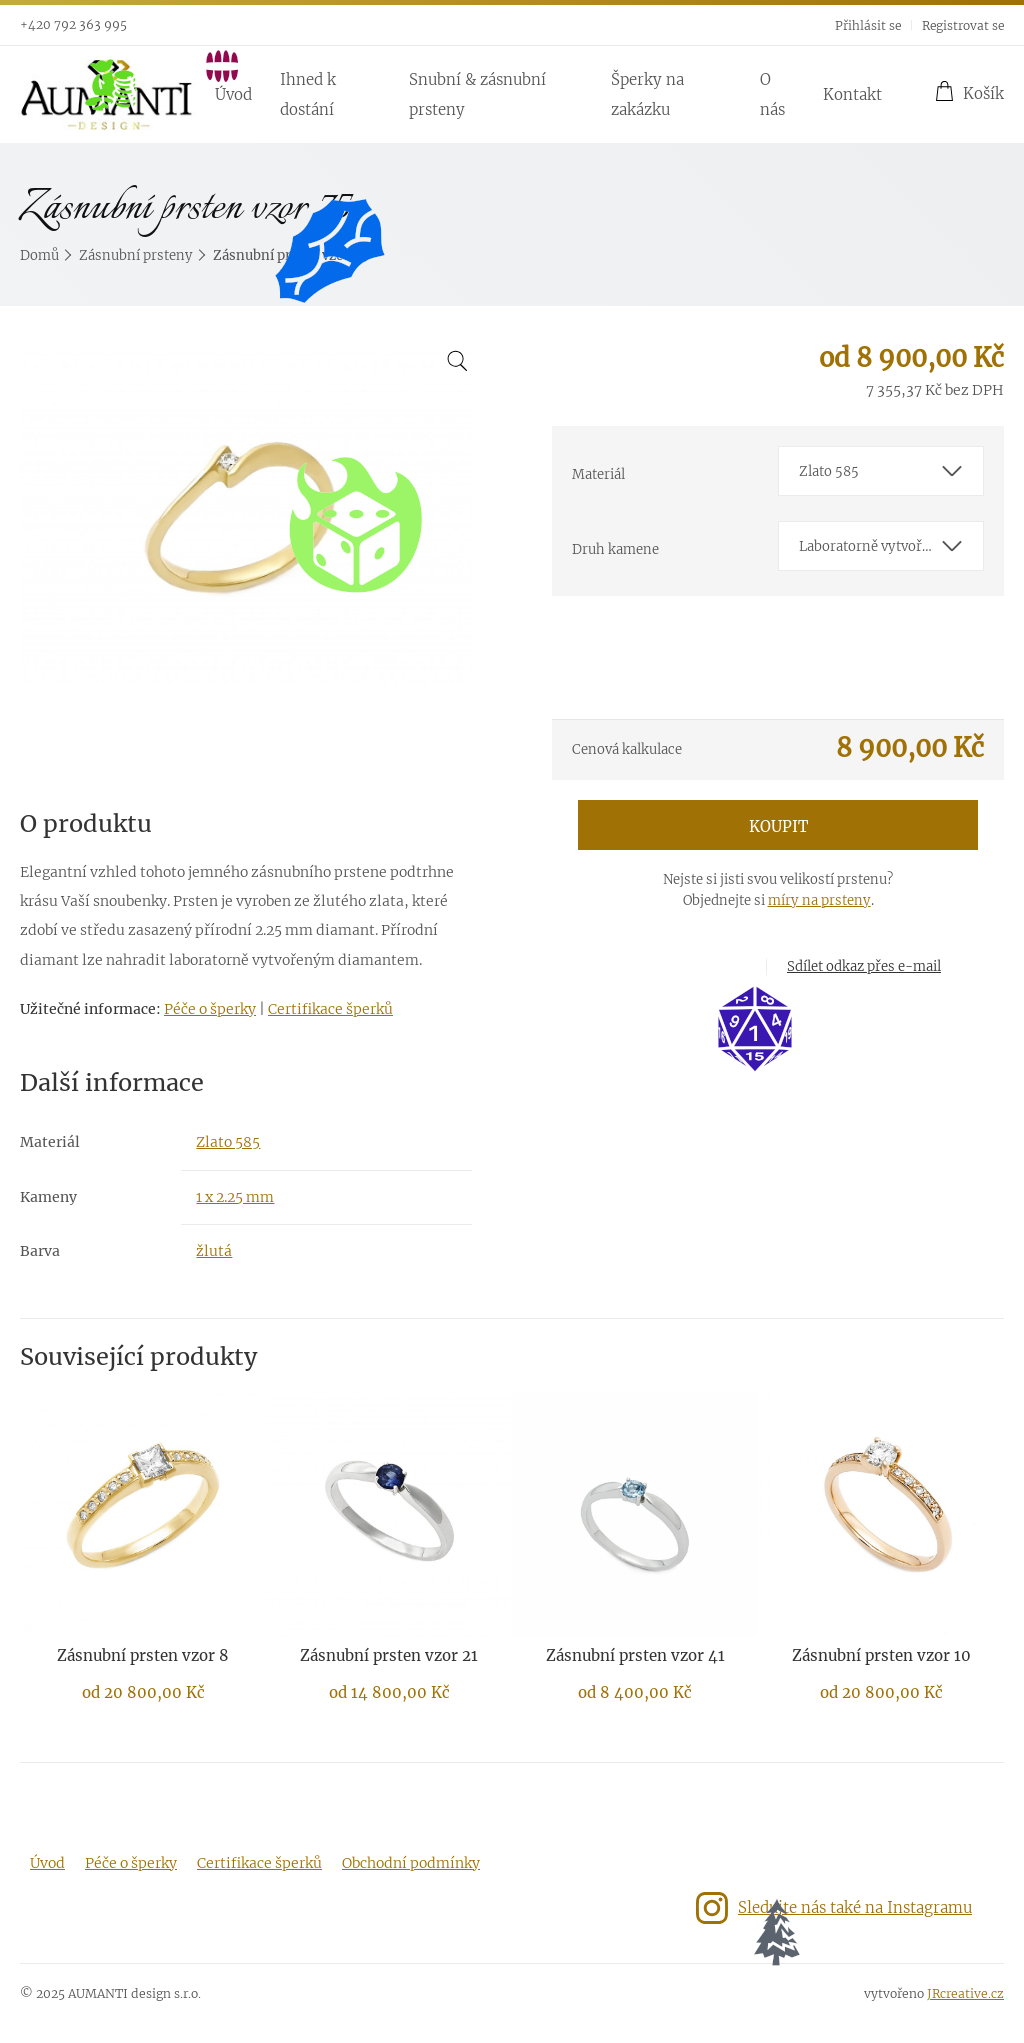  Describe the element at coordinates (755, 1029) in the screenshot. I see `roll a d20 die` at that location.